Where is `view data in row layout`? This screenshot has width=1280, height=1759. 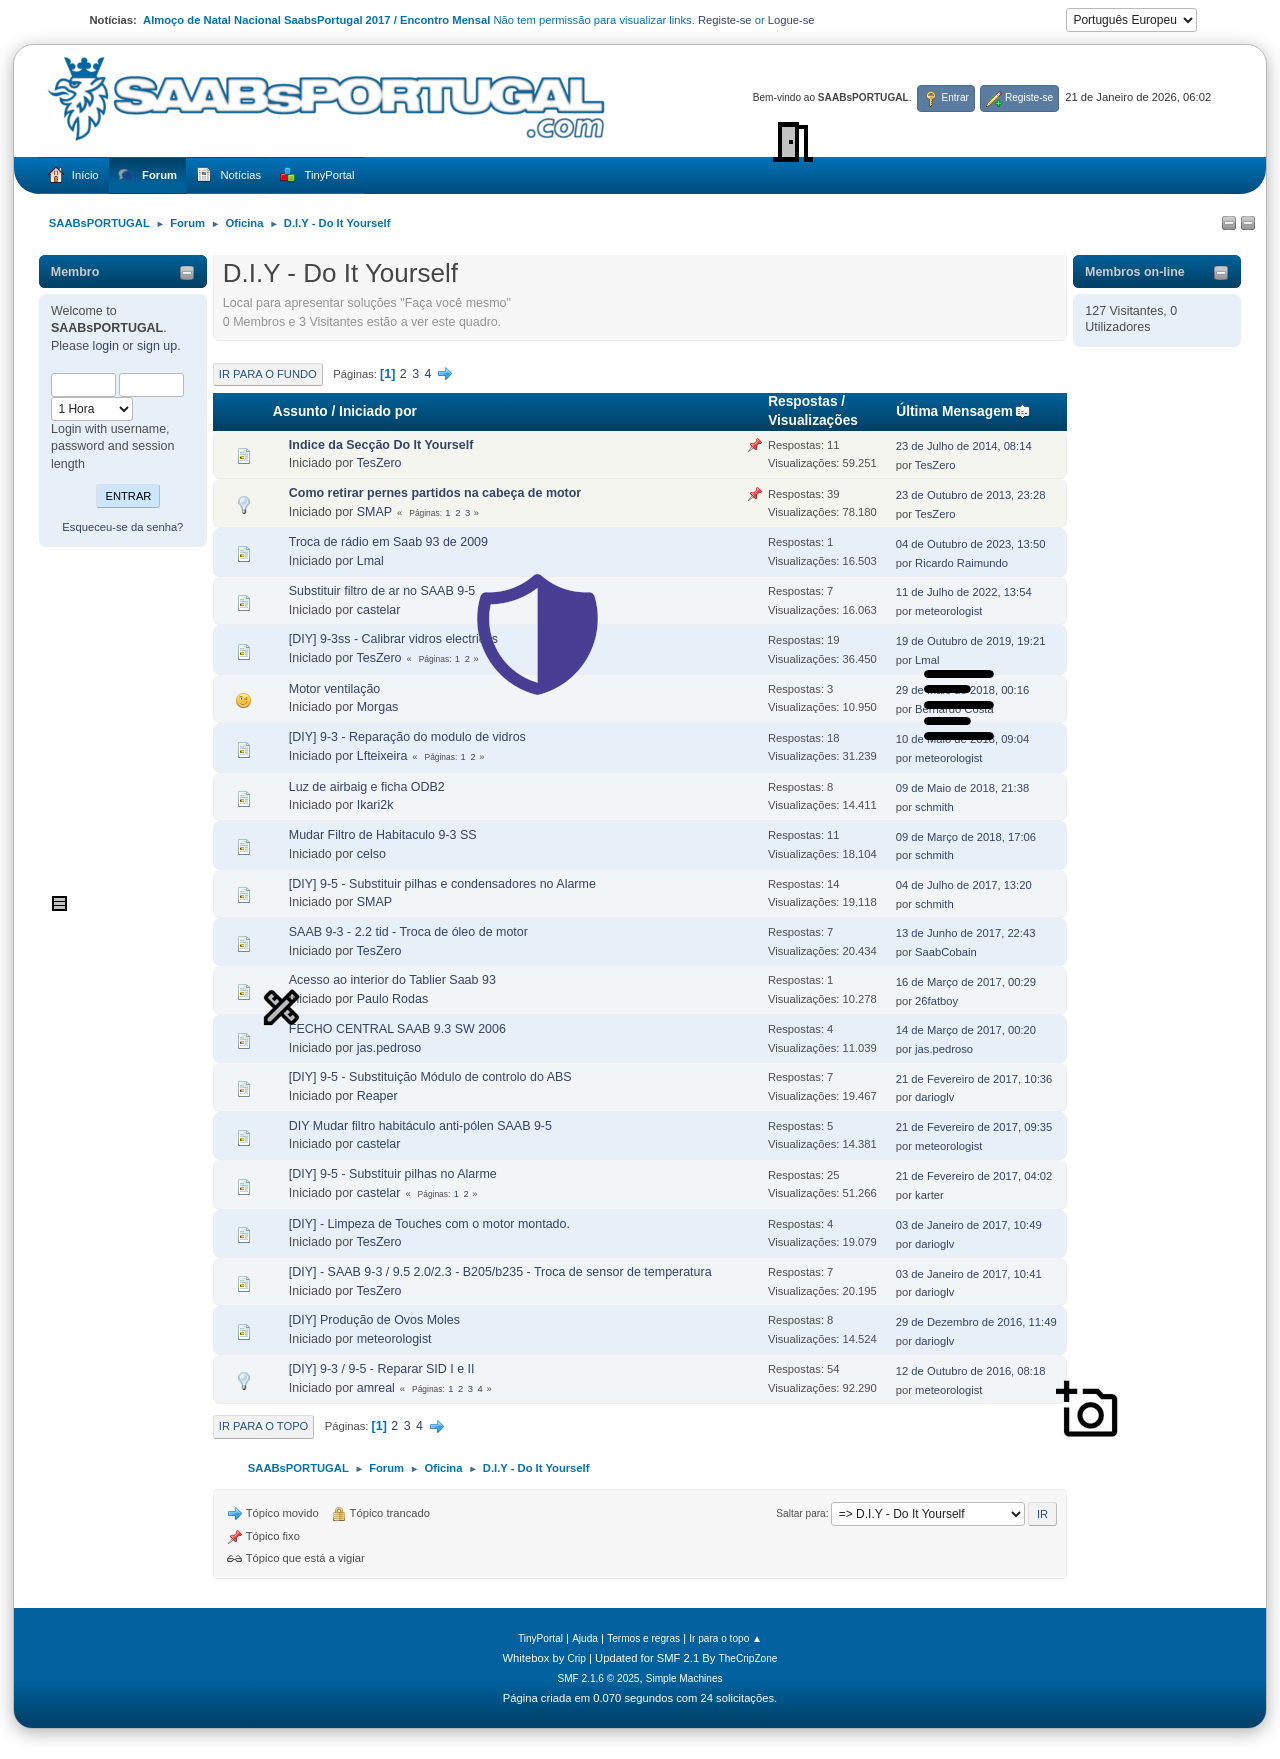 view data in row layout is located at coordinates (59, 903).